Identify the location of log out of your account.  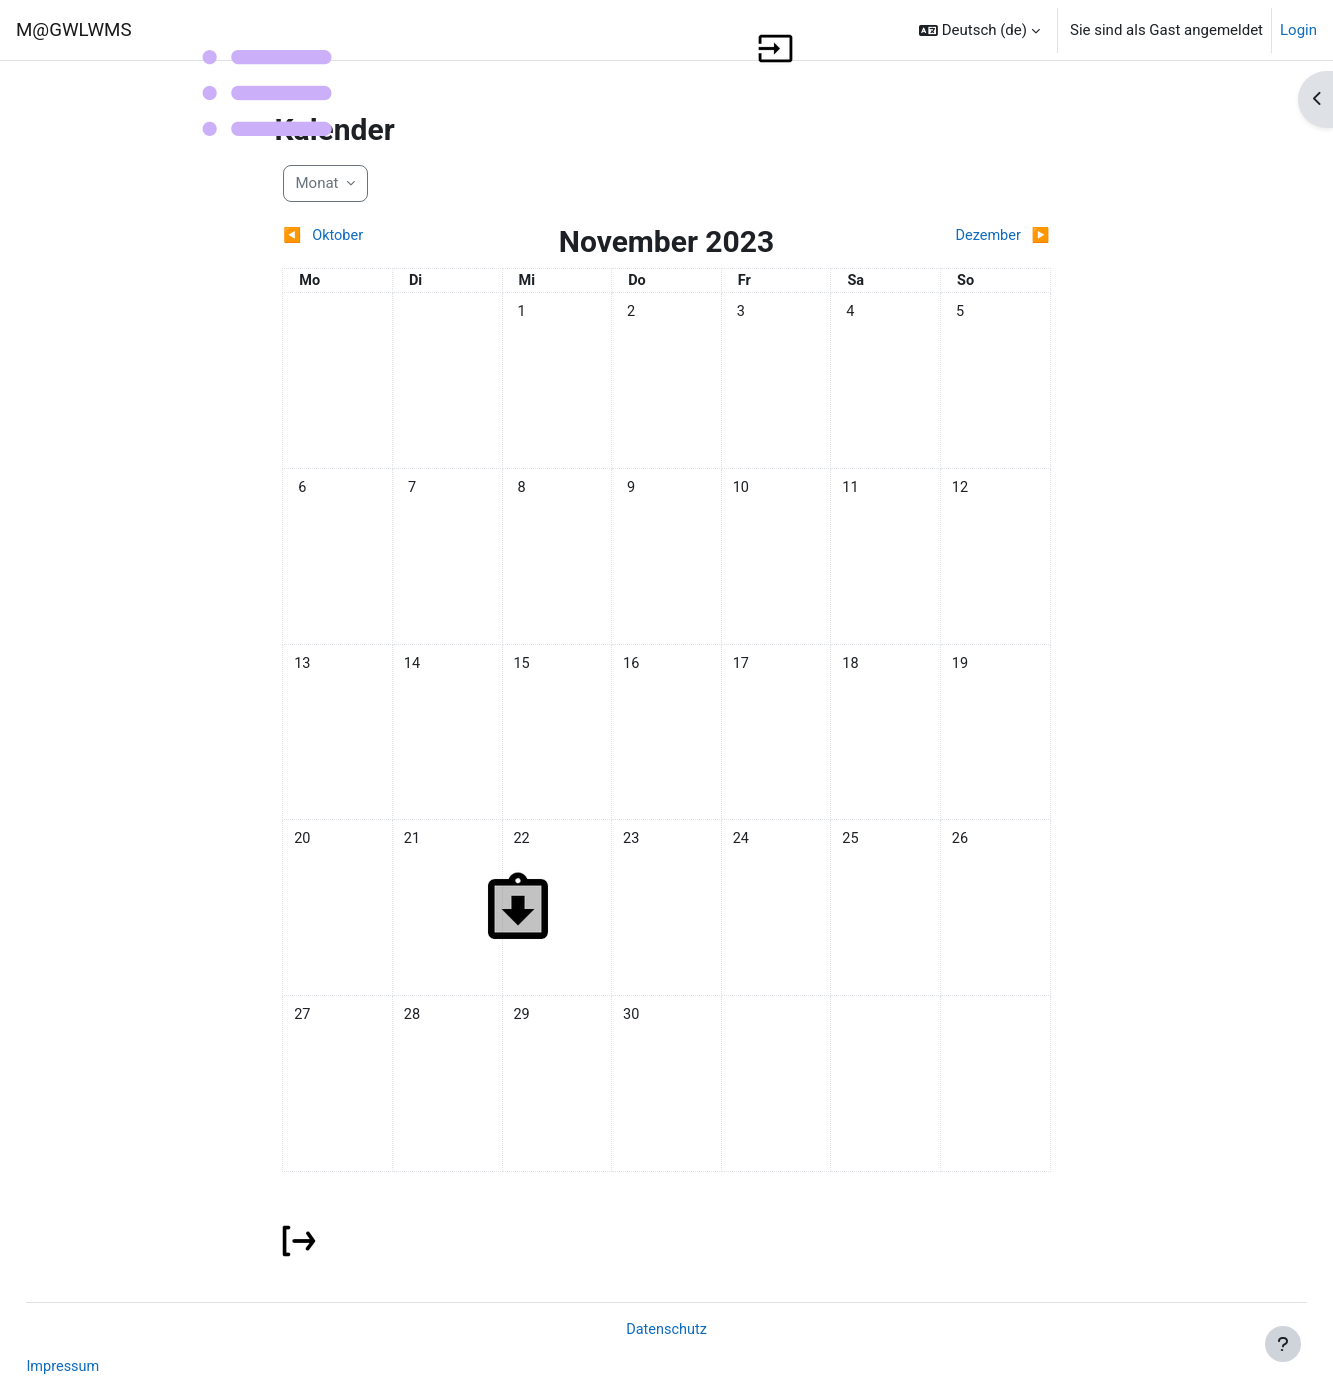
(298, 1241).